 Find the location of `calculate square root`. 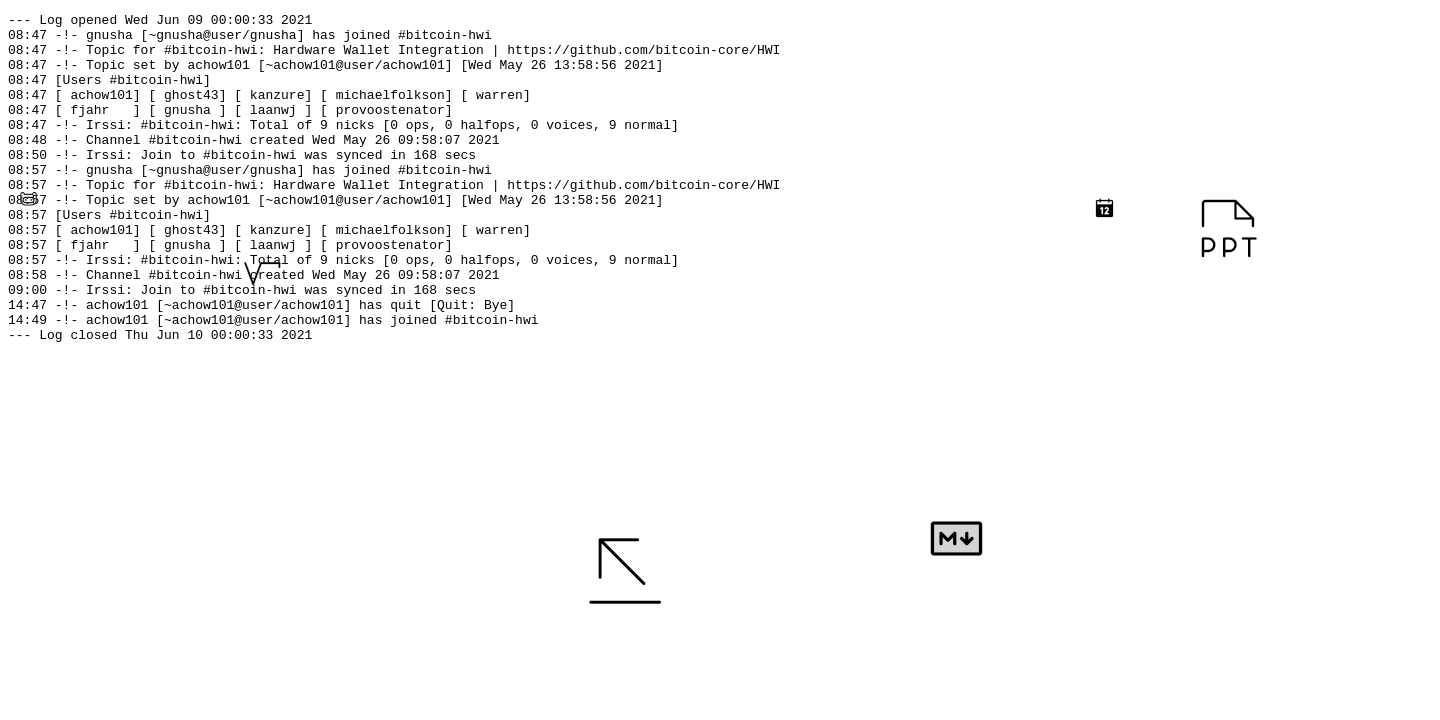

calculate square root is located at coordinates (261, 271).